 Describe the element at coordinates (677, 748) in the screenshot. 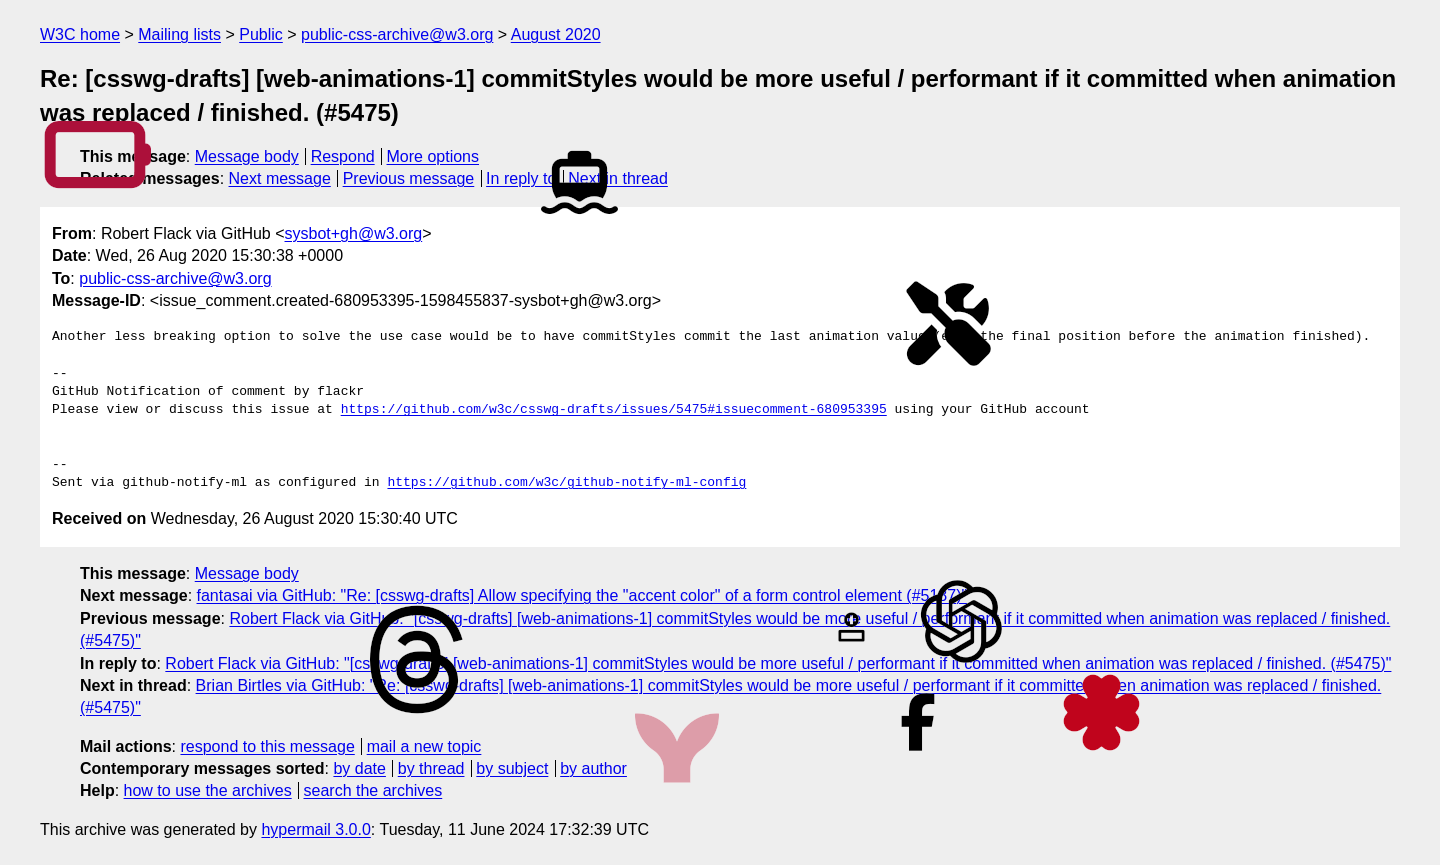

I see `open Mermaid diagramming tool` at that location.